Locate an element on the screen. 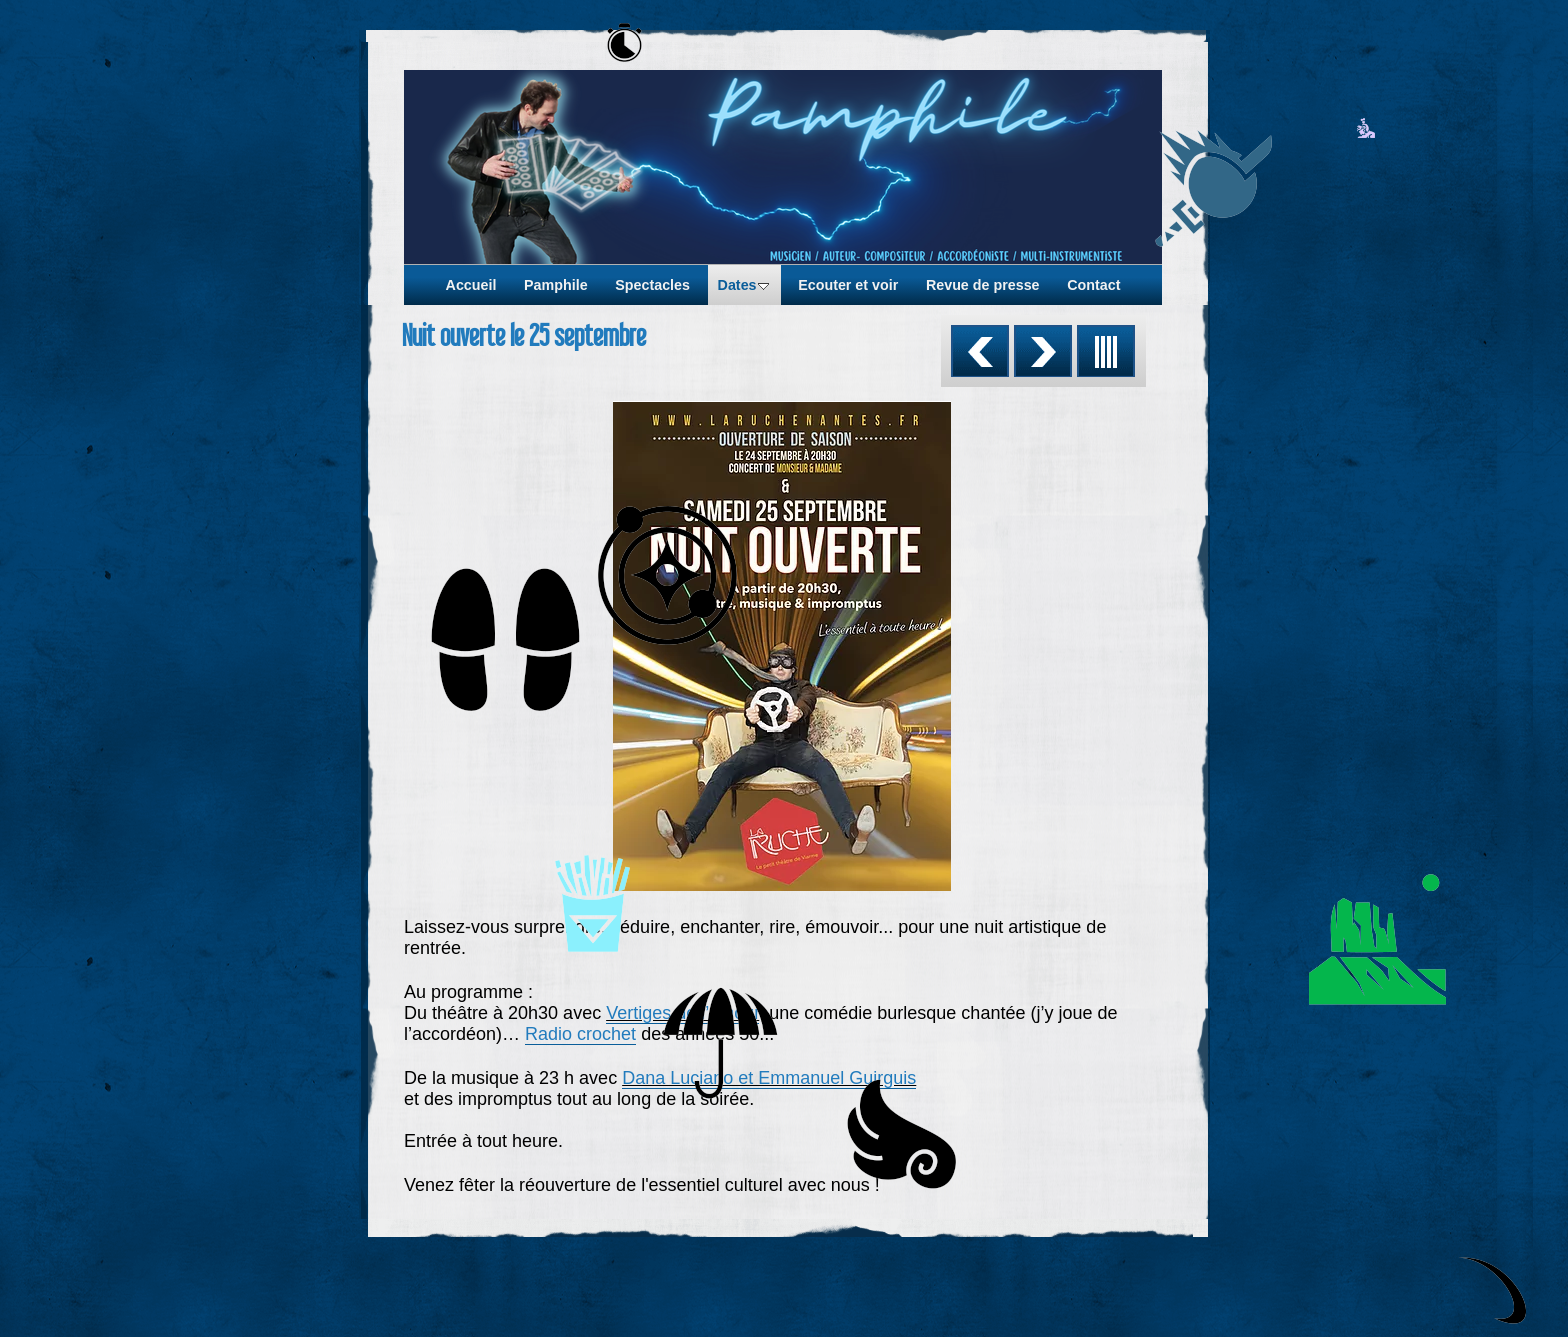  view weather forecast or rain conditions is located at coordinates (720, 1042).